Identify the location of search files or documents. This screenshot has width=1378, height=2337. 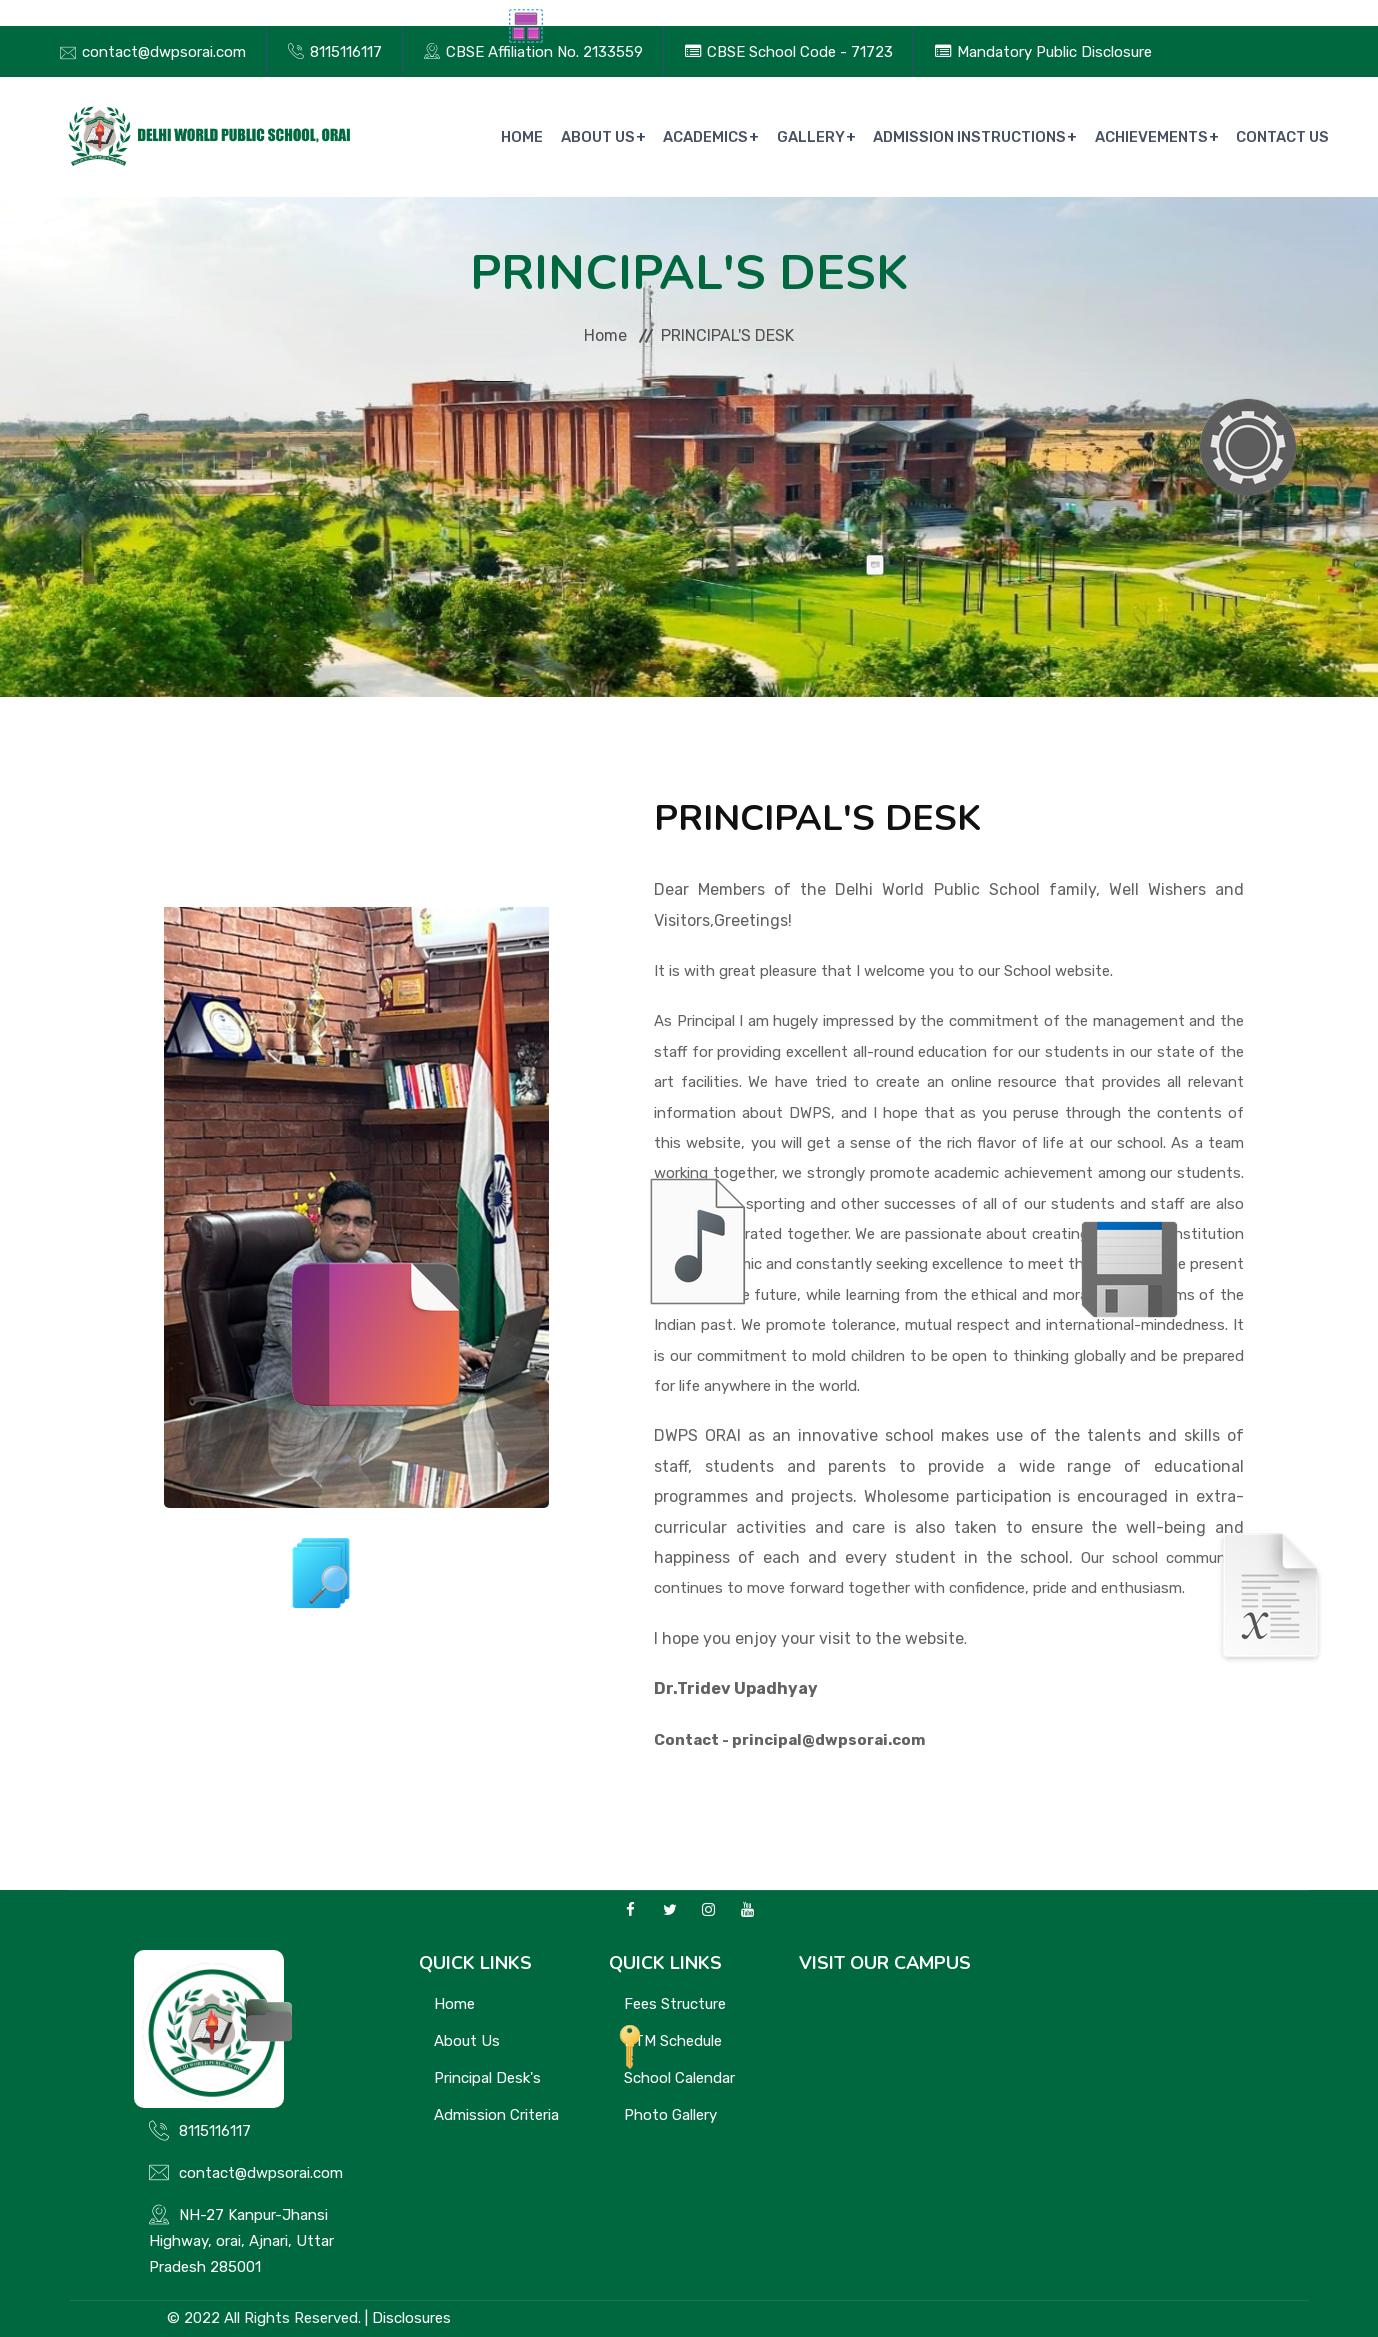
(321, 1573).